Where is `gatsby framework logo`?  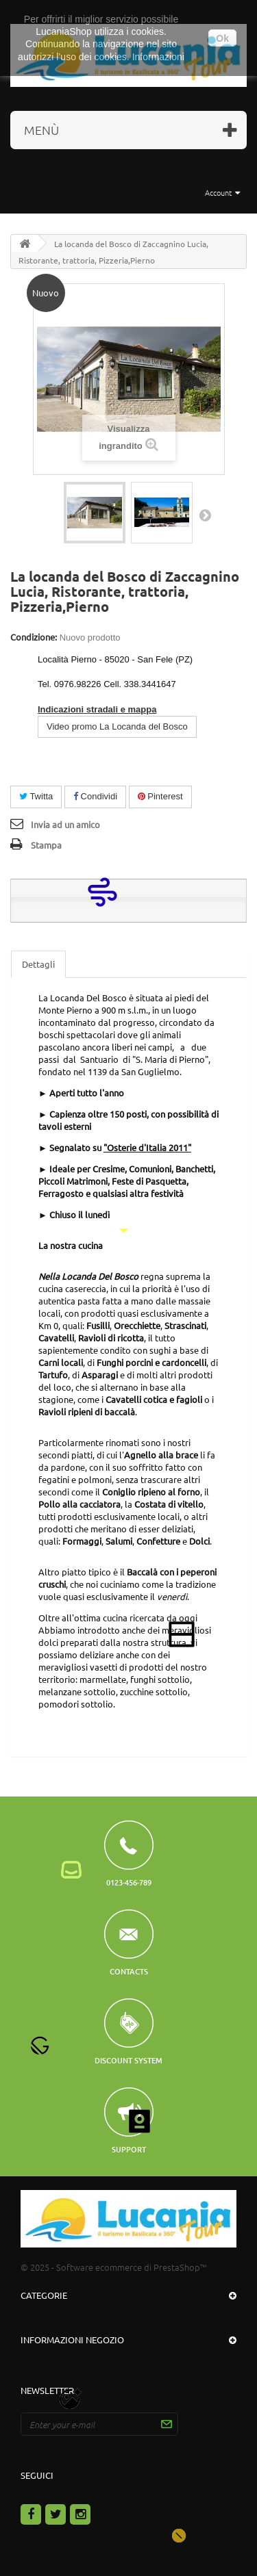 gatsby framework logo is located at coordinates (40, 2046).